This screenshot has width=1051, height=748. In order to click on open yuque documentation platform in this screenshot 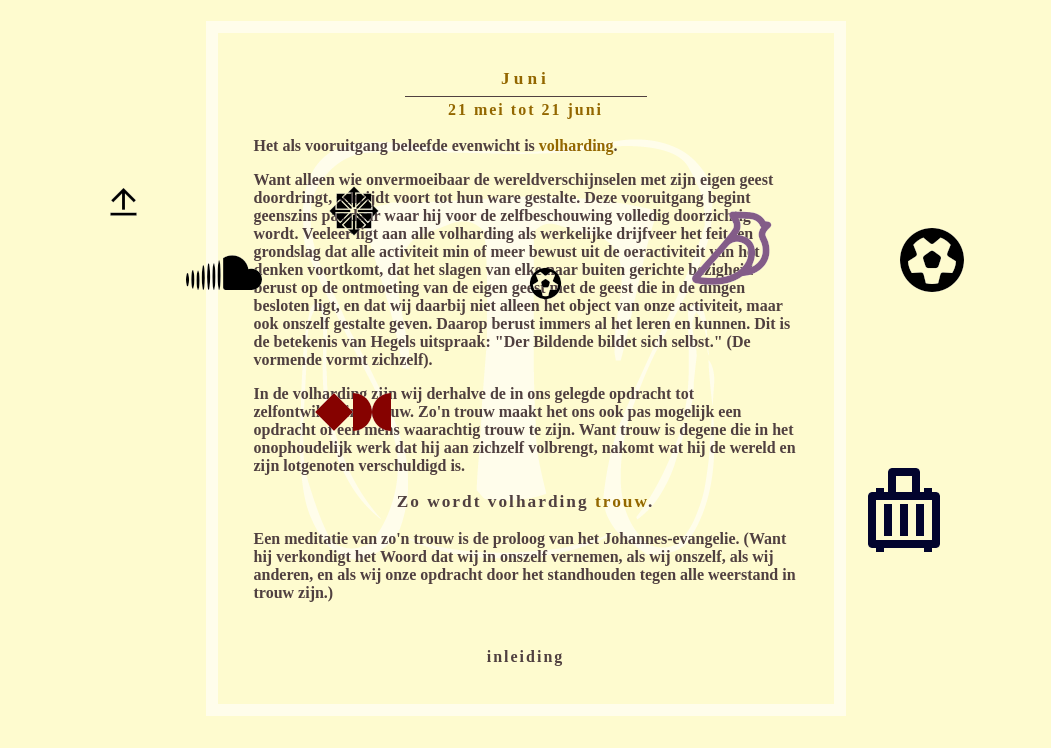, I will do `click(731, 246)`.